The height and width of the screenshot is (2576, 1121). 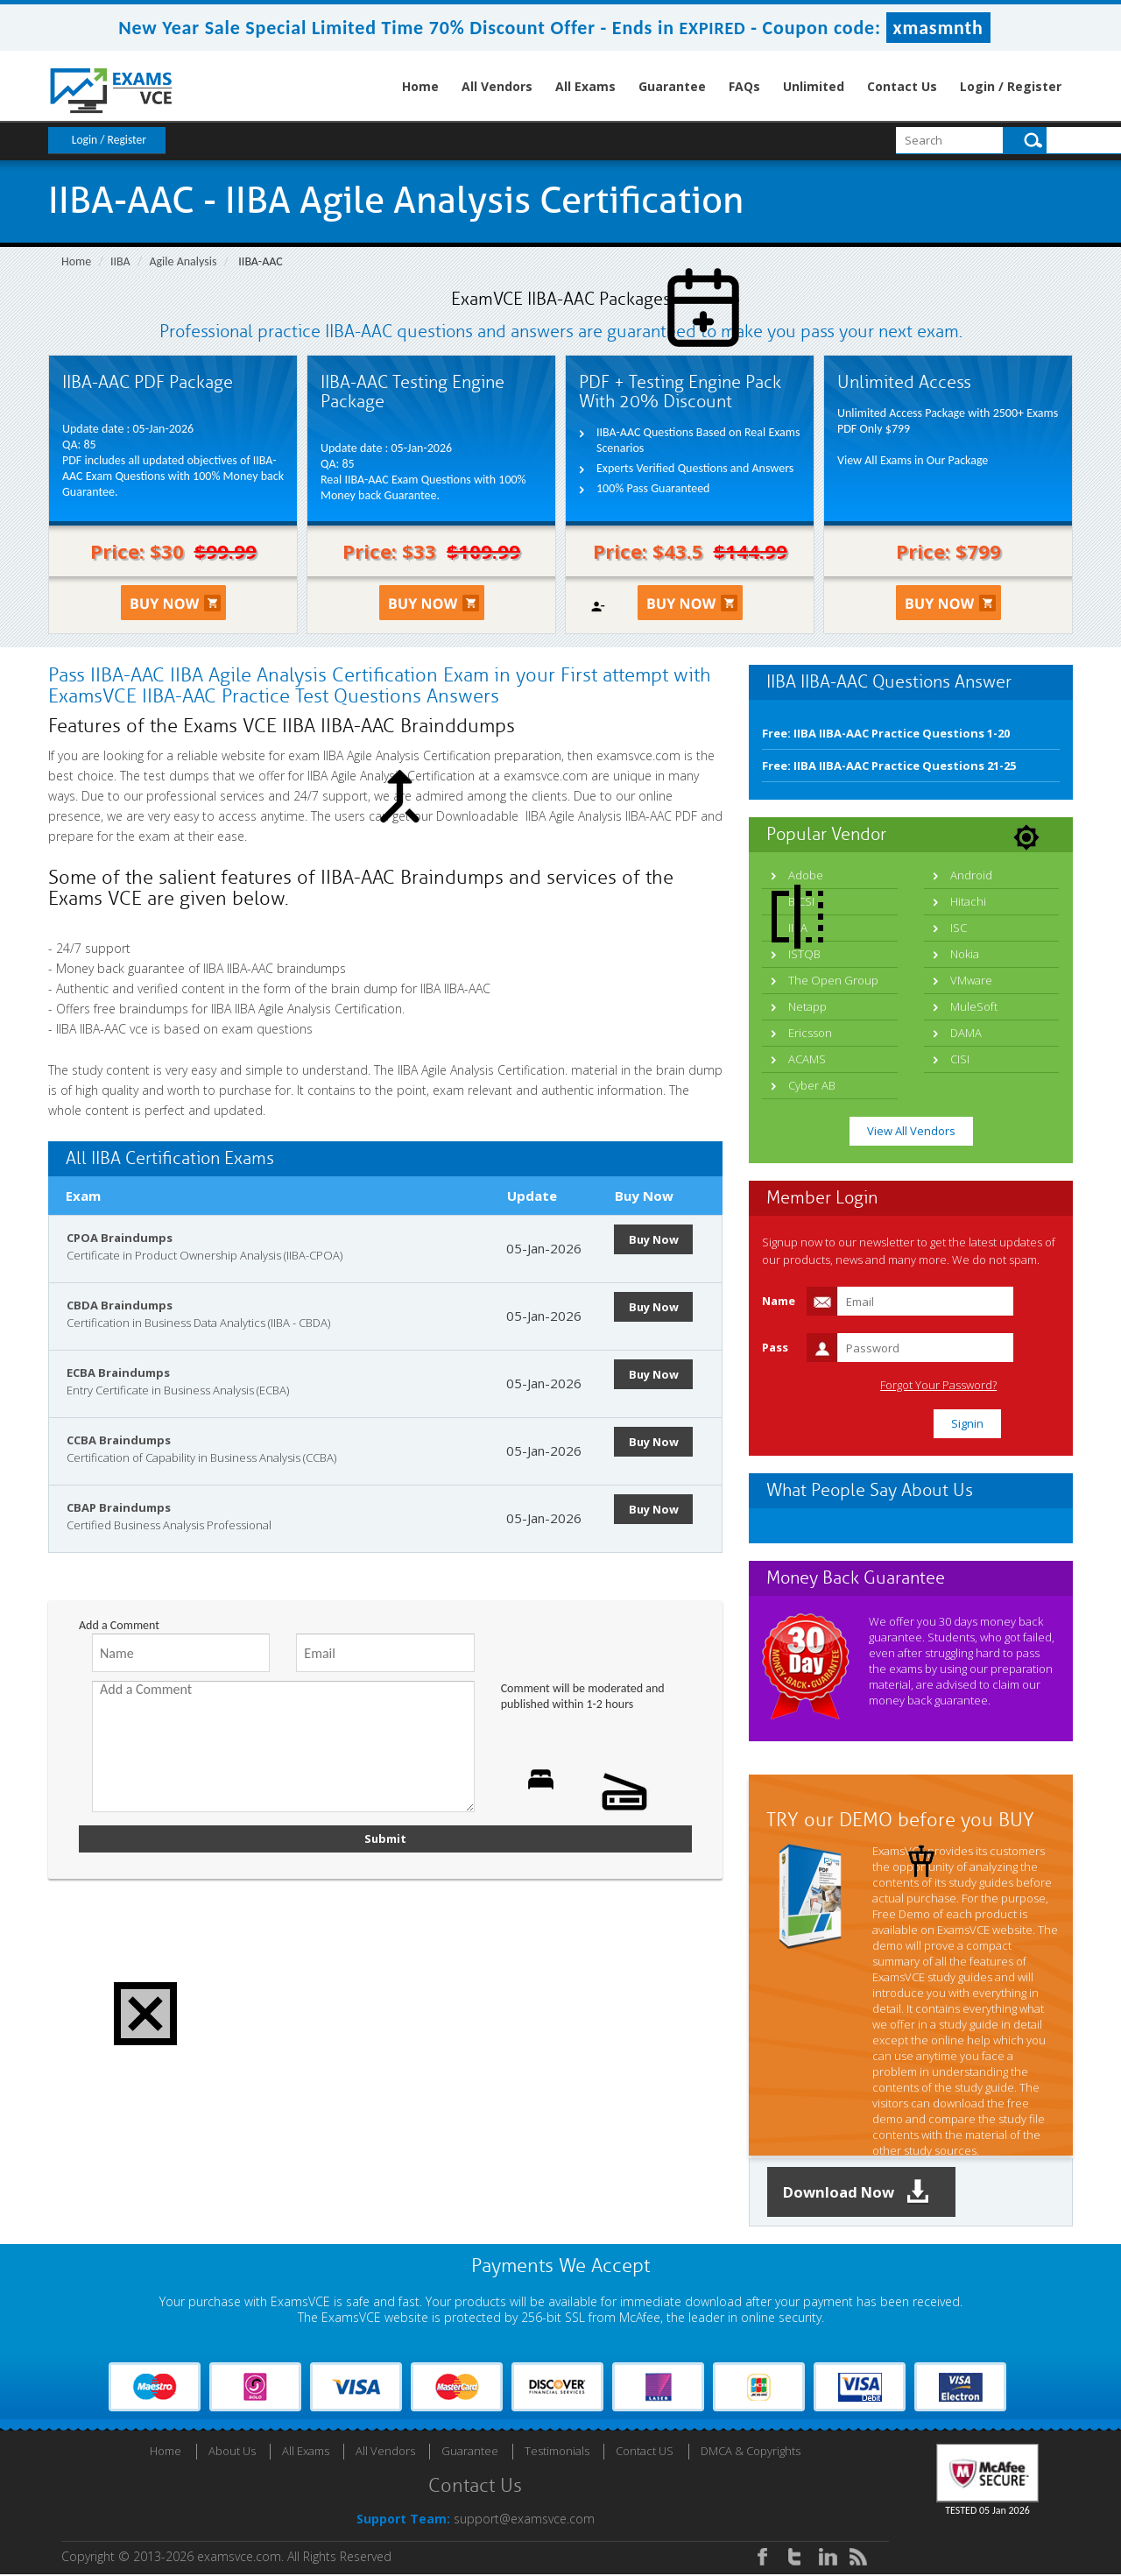 I want to click on scan a document or image, so click(x=624, y=1790).